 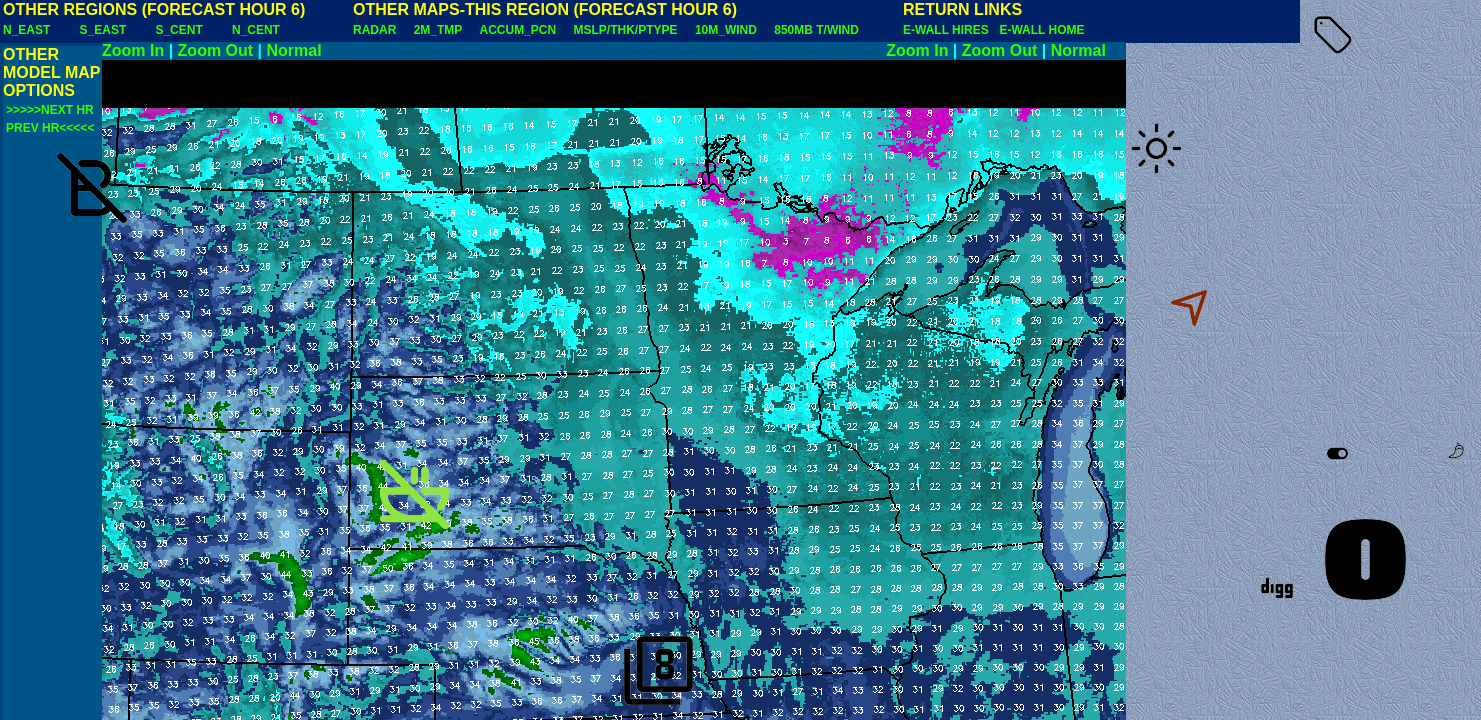 I want to click on view more information, so click(x=1365, y=559).